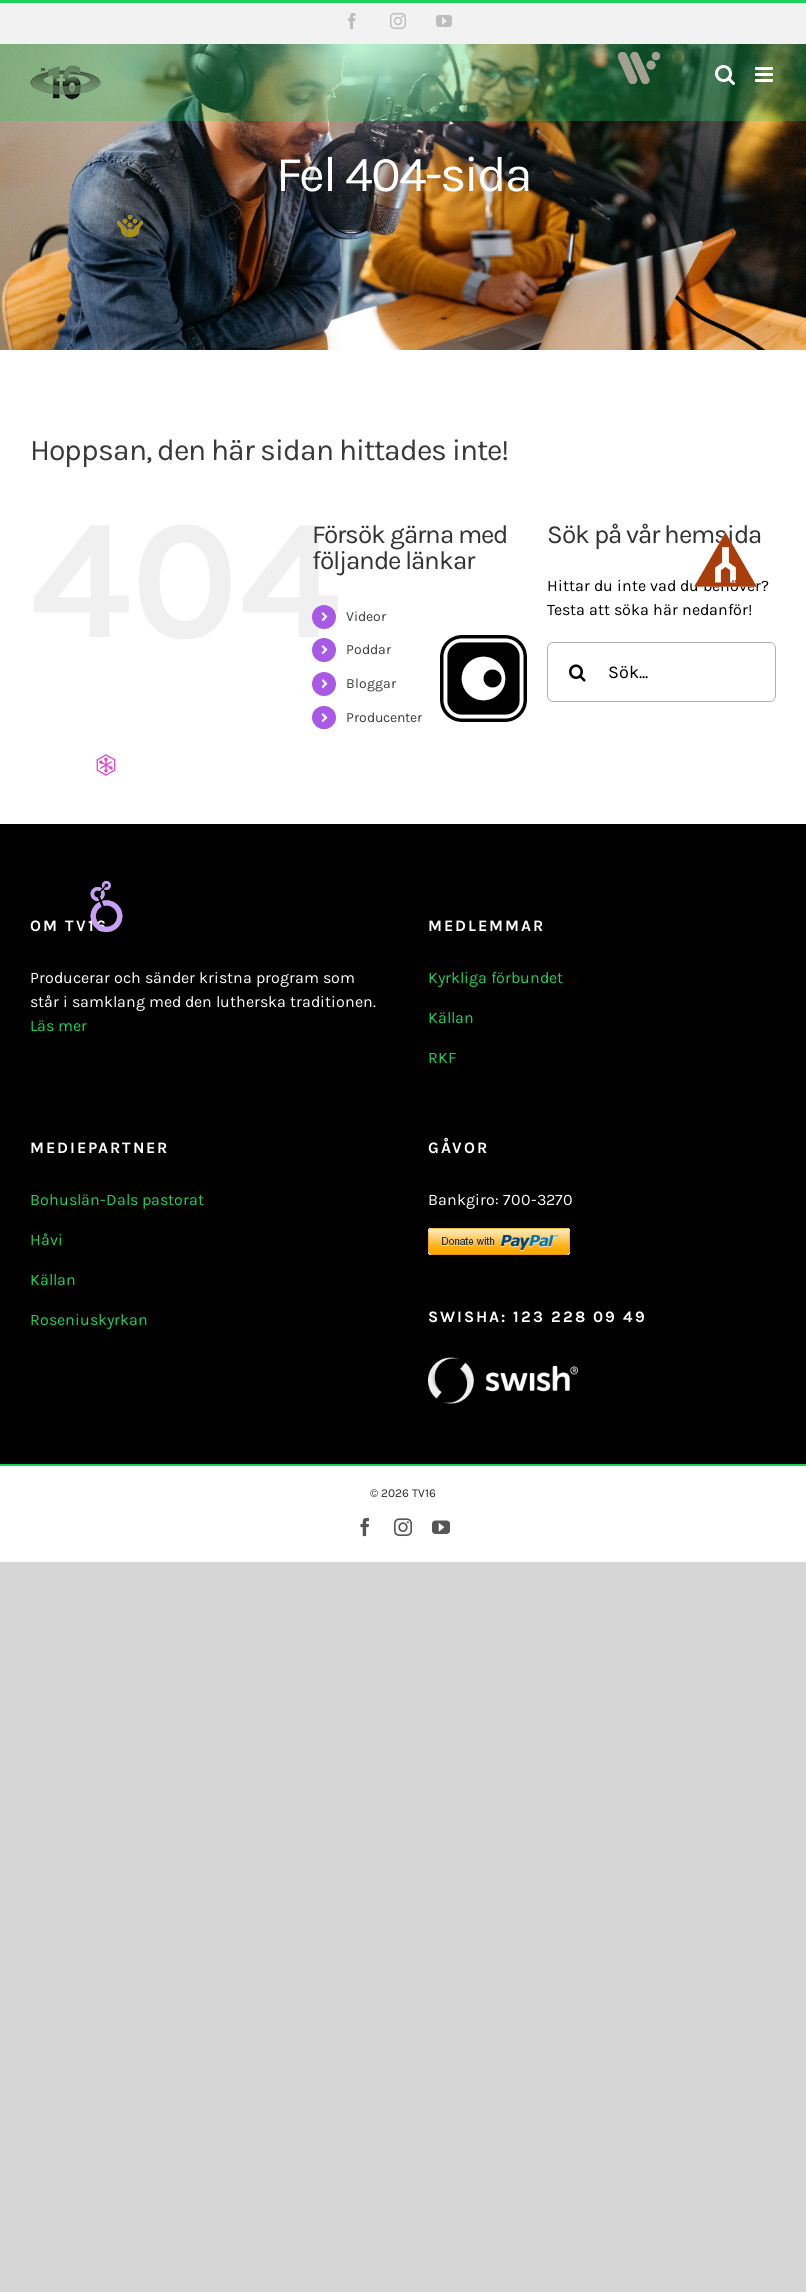  What do you see at coordinates (639, 68) in the screenshot?
I see `open Wear OS companion app` at bounding box center [639, 68].